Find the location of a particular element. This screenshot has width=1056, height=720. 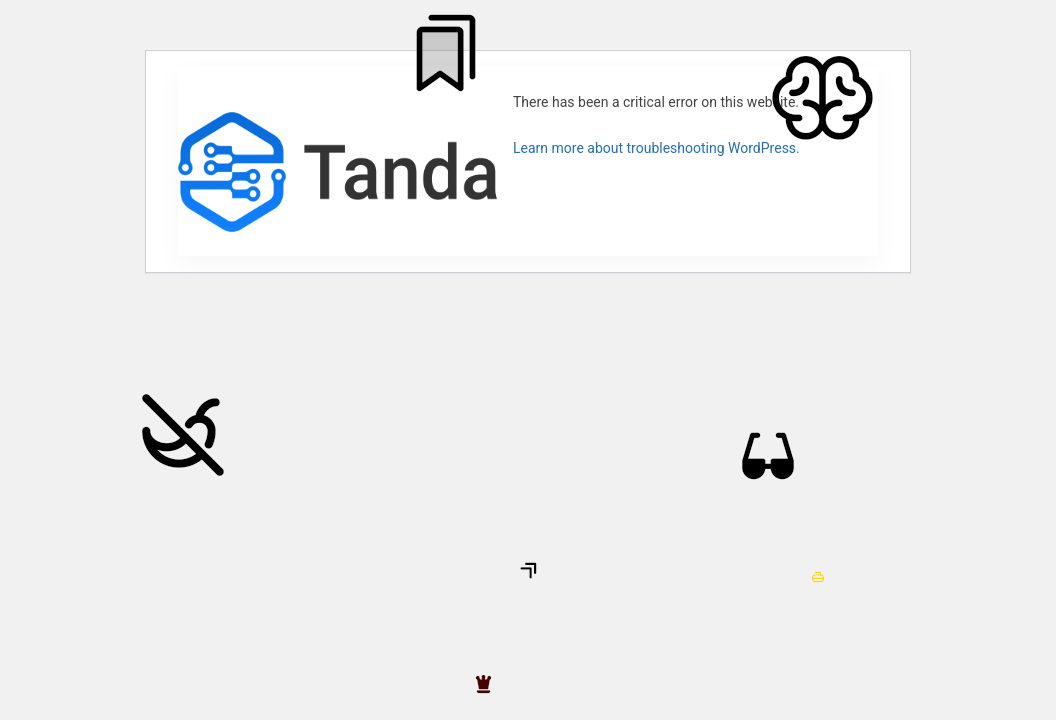

toggle sun protection or outdoor mode is located at coordinates (768, 456).